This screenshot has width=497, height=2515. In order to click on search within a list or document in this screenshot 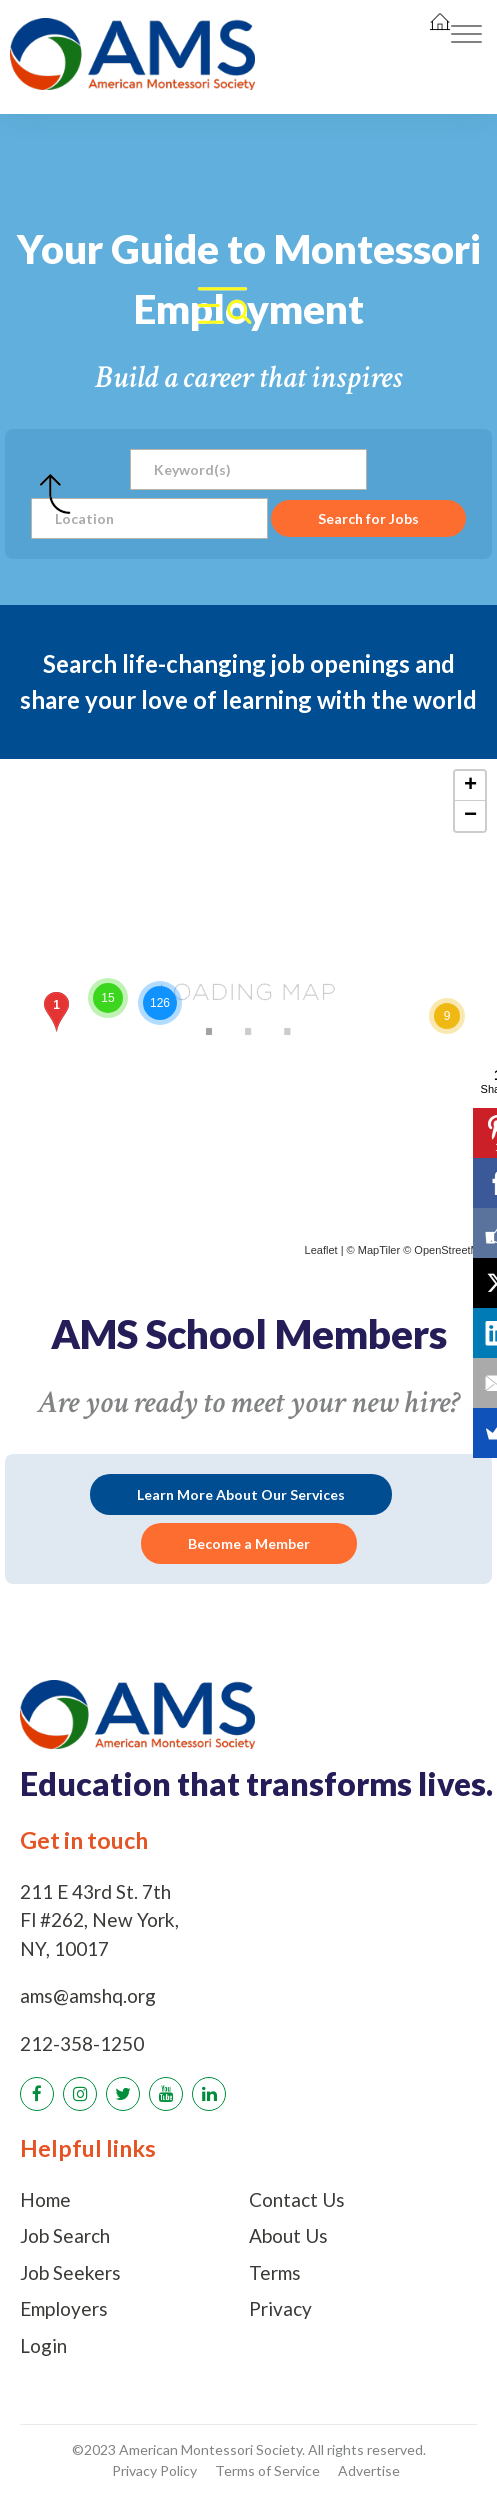, I will do `click(222, 305)`.